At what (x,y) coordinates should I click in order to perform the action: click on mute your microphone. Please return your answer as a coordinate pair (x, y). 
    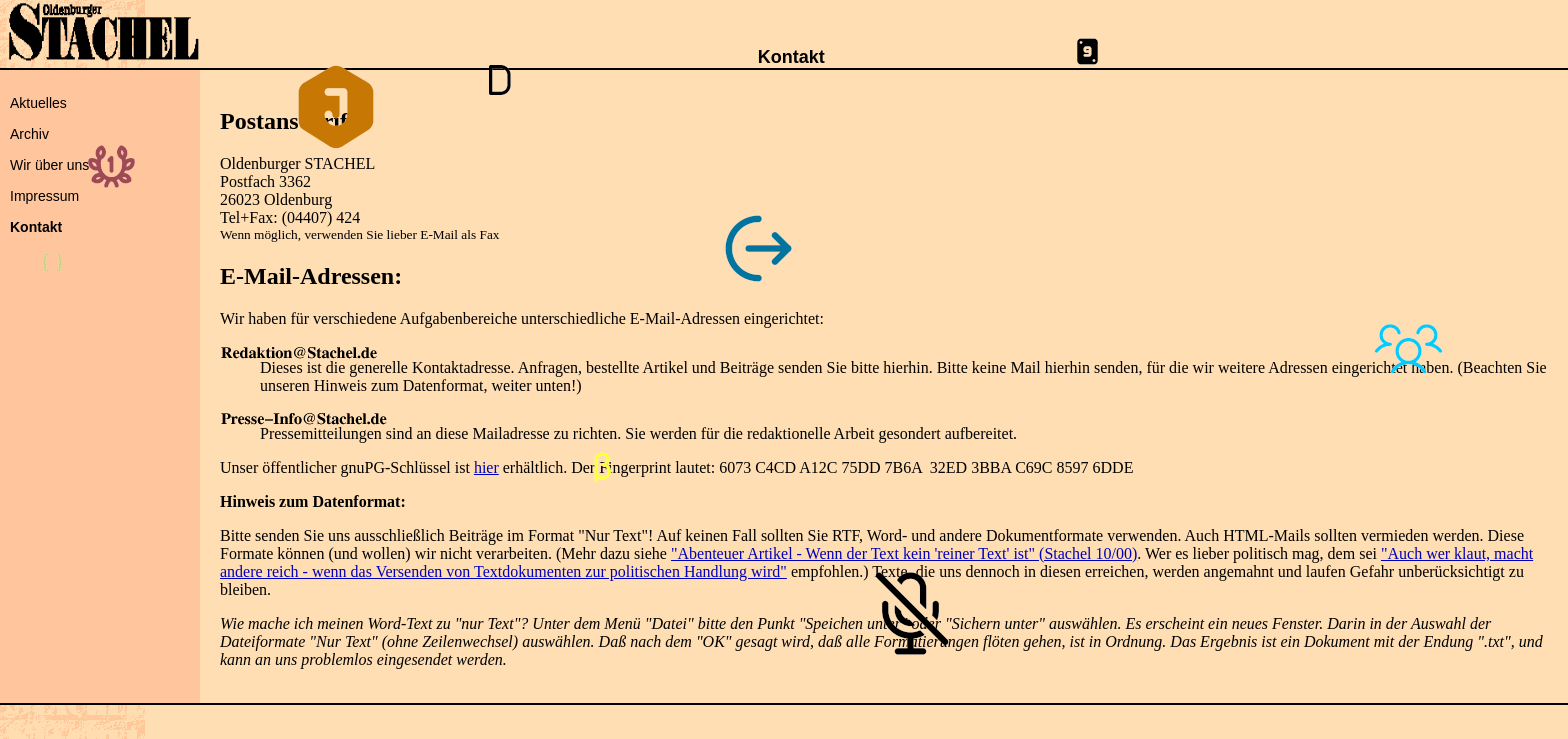
    Looking at the image, I should click on (910, 613).